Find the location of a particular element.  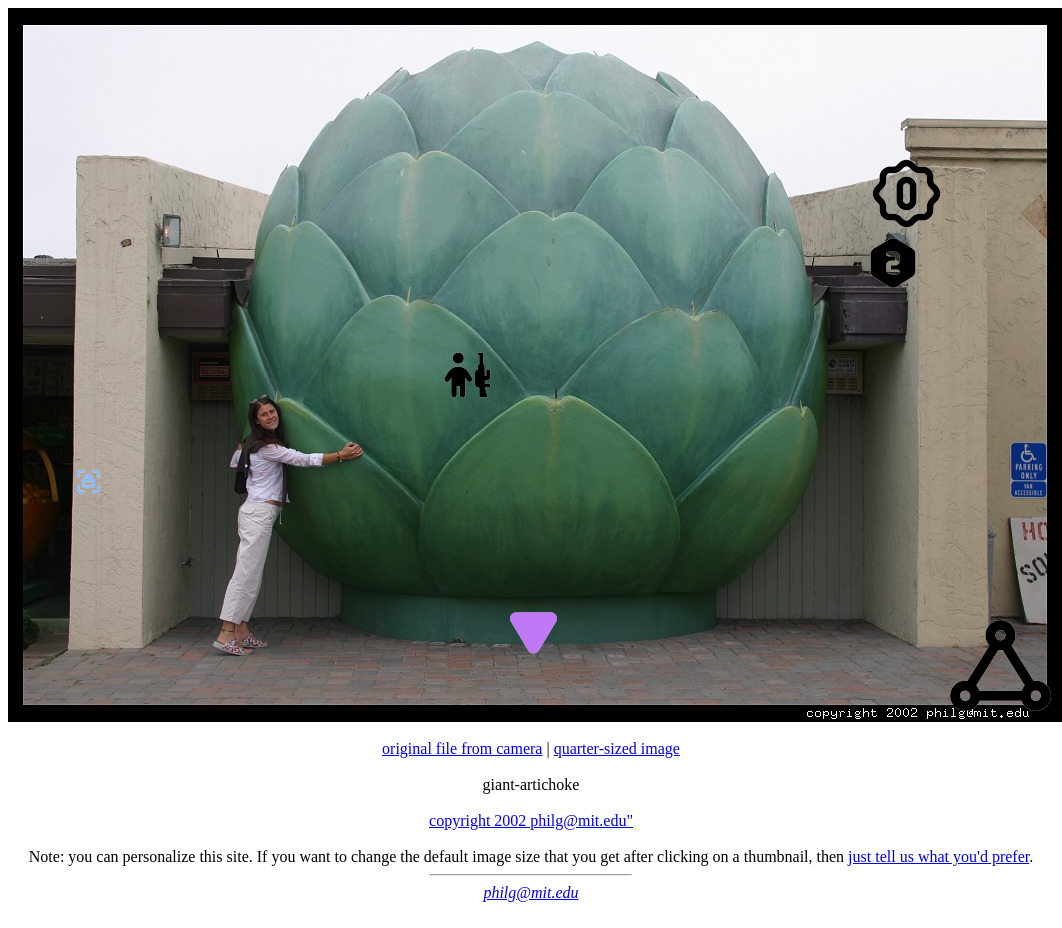

expand dropdown menu is located at coordinates (533, 631).